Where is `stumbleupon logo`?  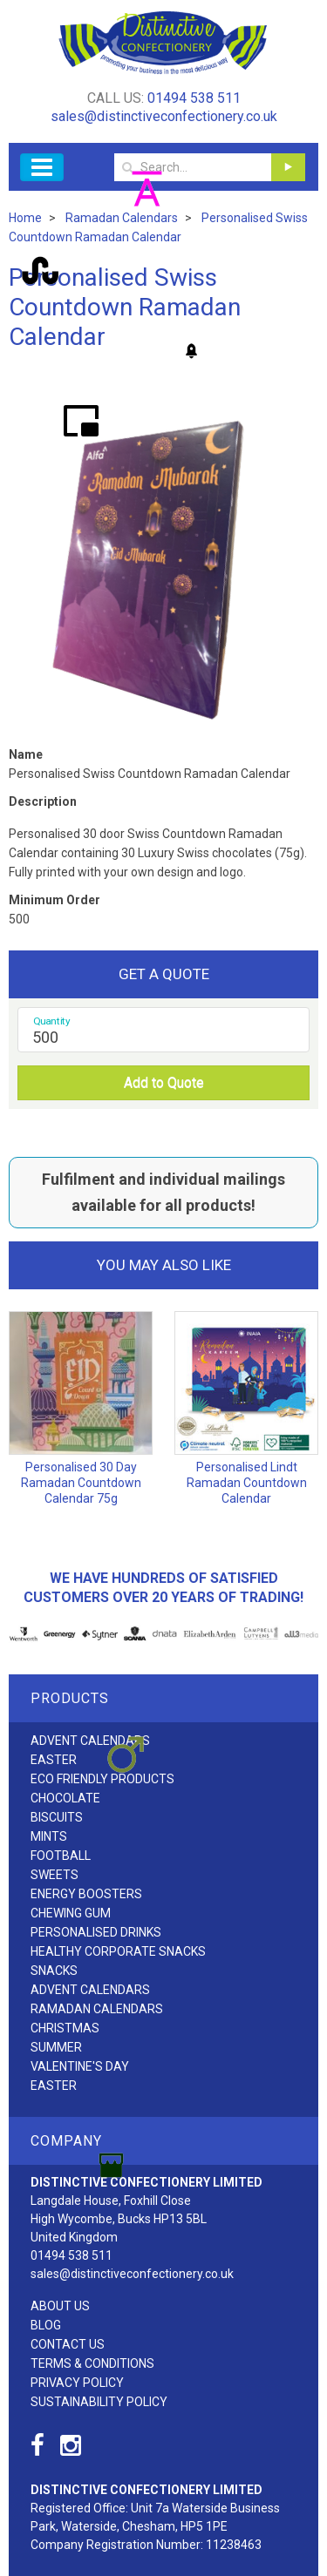 stumbleupon logo is located at coordinates (40, 270).